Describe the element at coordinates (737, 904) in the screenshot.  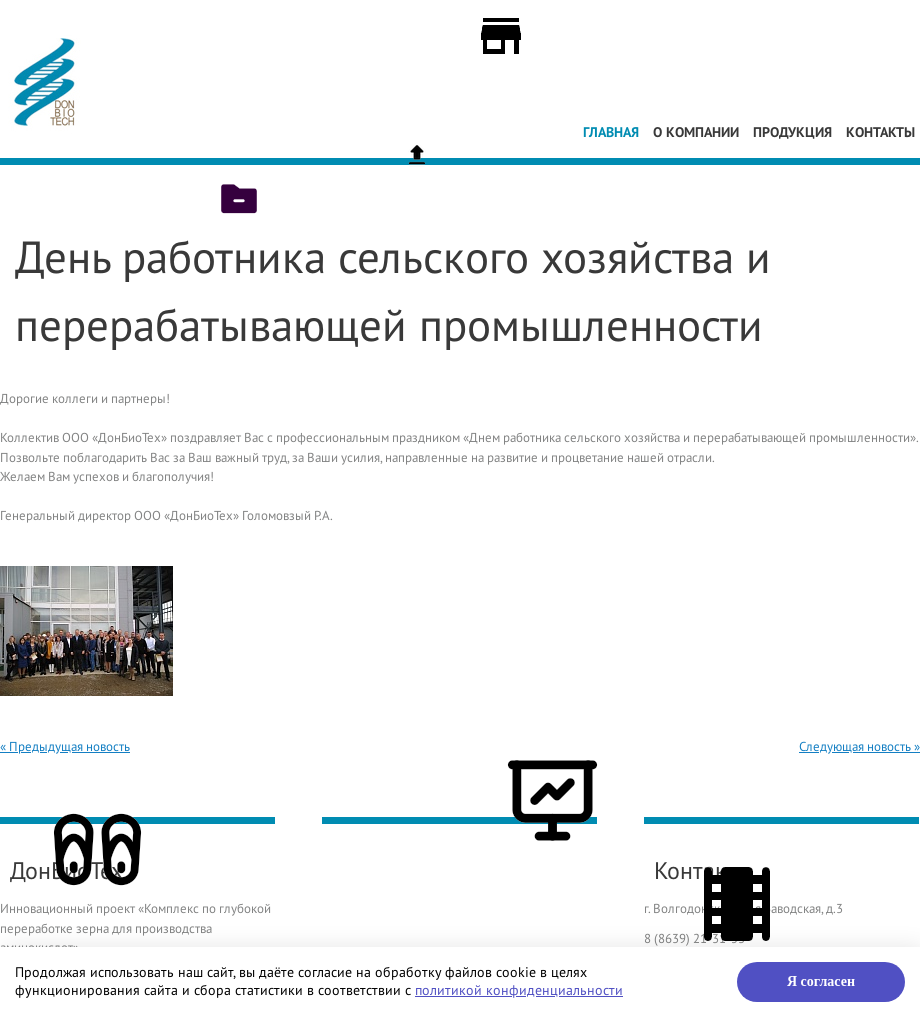
I see `access movies or video content` at that location.